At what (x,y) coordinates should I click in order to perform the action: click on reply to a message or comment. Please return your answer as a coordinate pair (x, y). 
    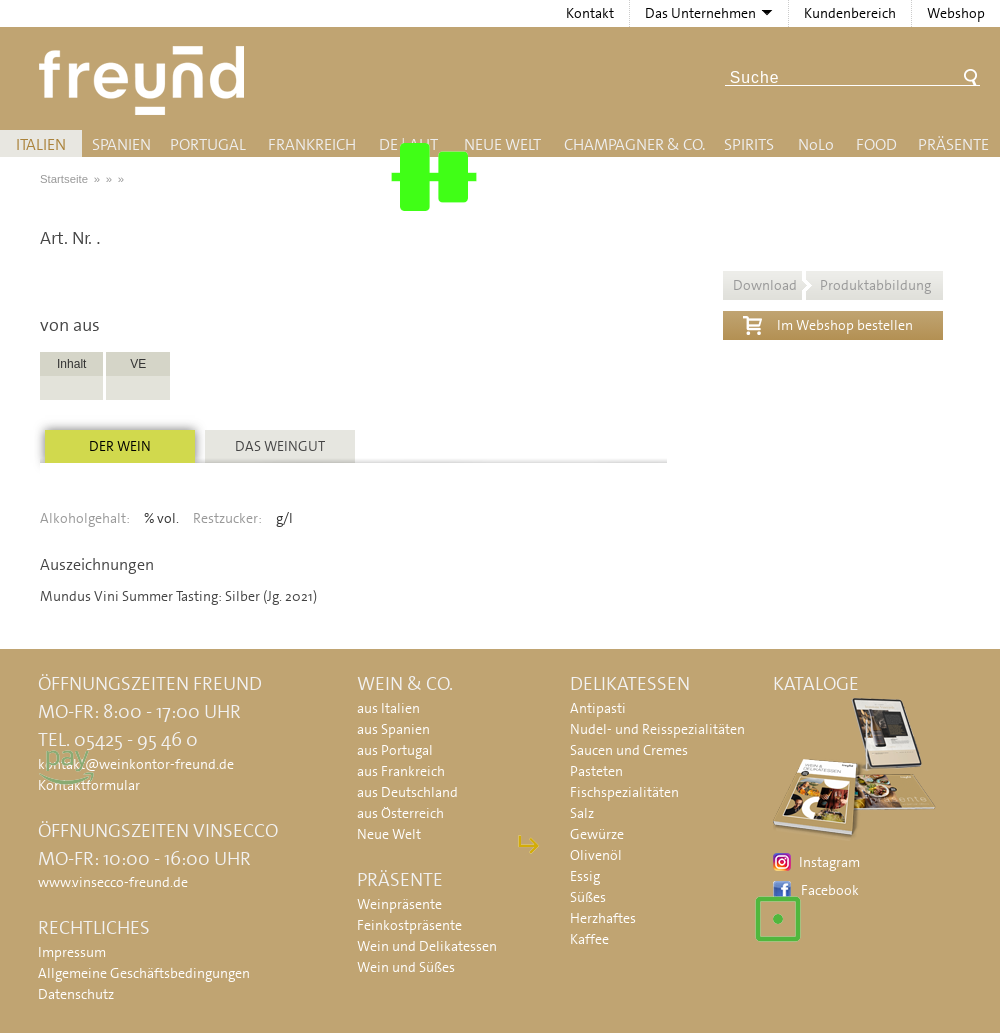
    Looking at the image, I should click on (527, 844).